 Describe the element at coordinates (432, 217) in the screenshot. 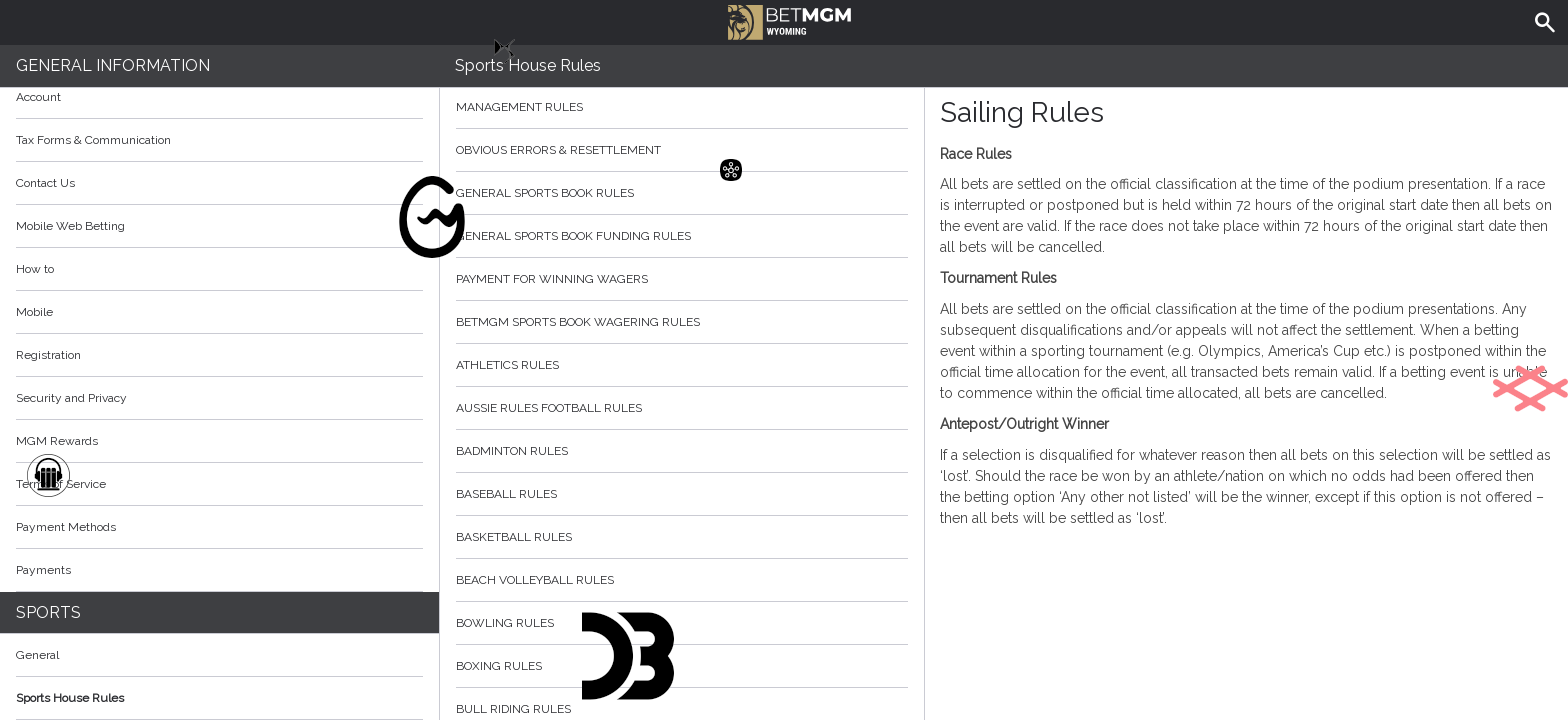

I see `open wegame gaming platform` at that location.